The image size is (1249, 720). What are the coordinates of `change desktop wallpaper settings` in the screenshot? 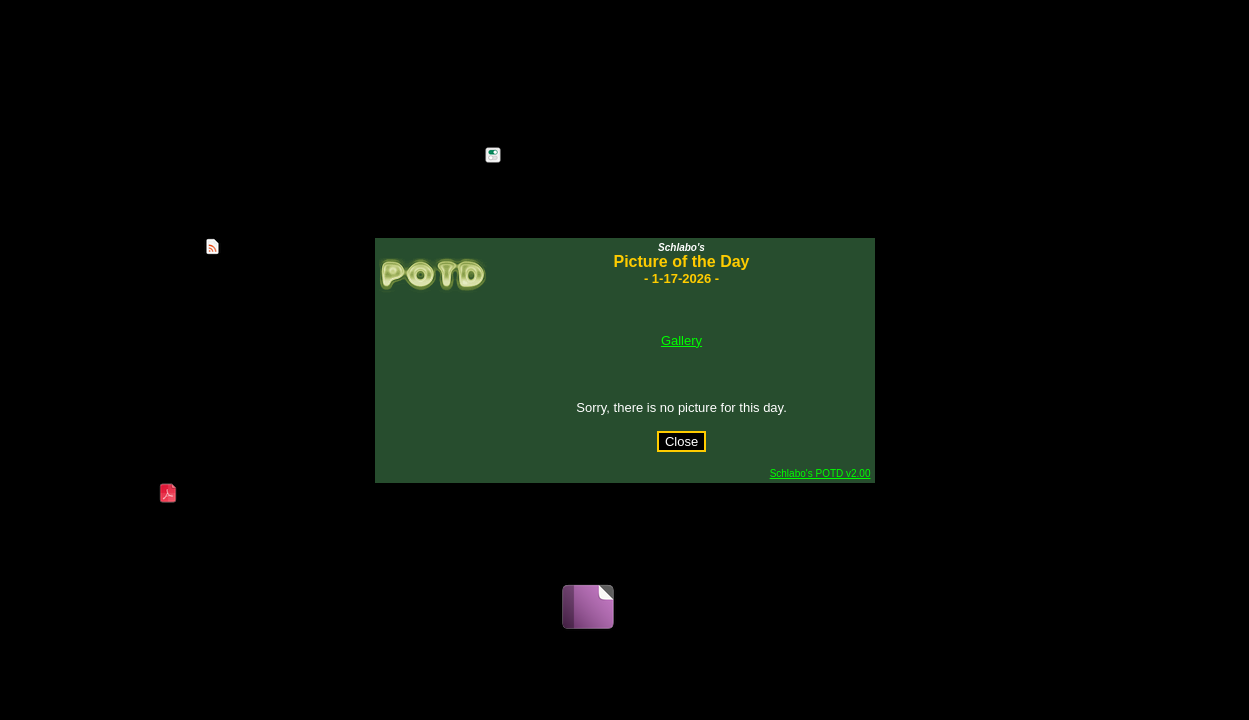 It's located at (588, 605).